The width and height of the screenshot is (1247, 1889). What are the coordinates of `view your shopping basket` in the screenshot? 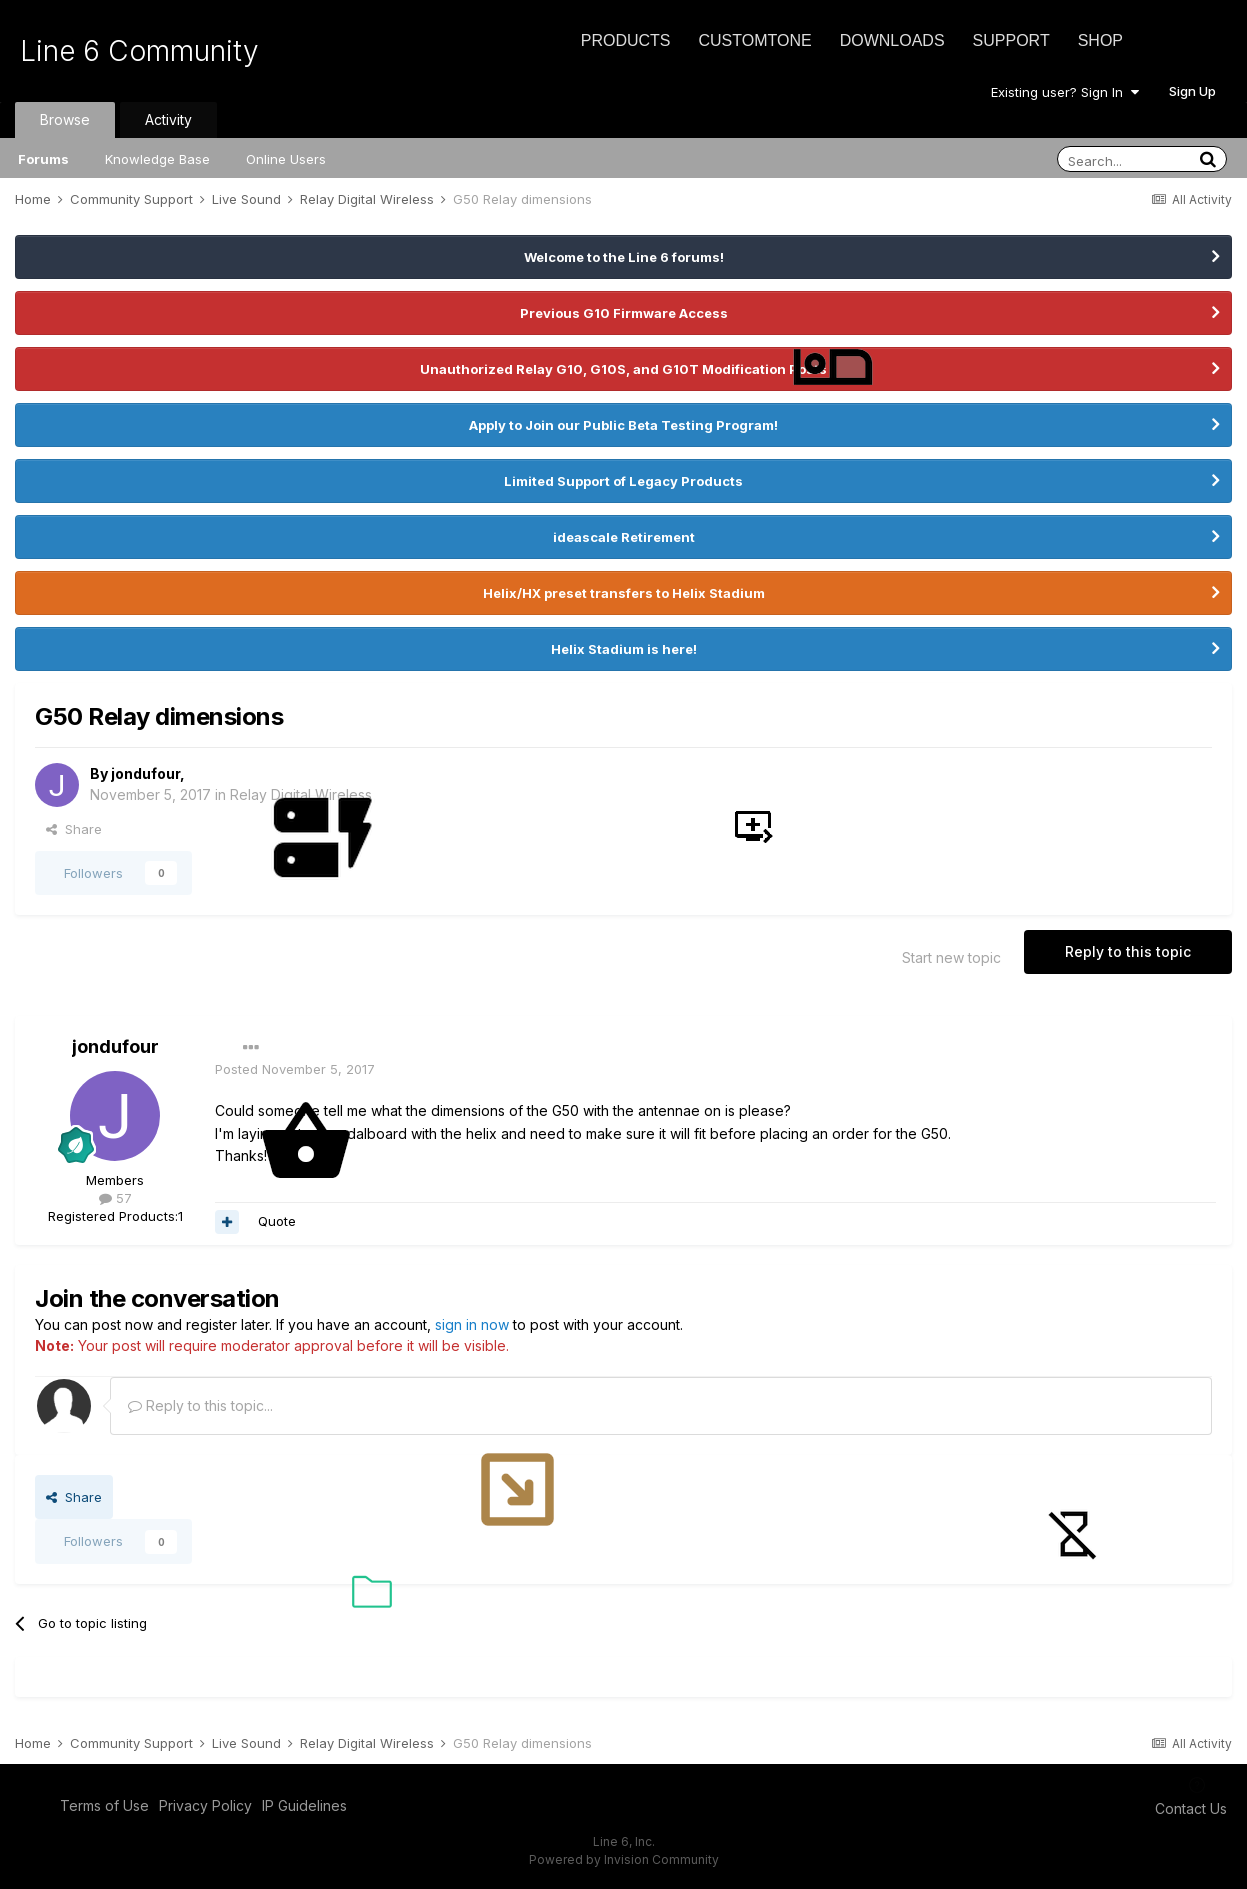 It's located at (306, 1142).